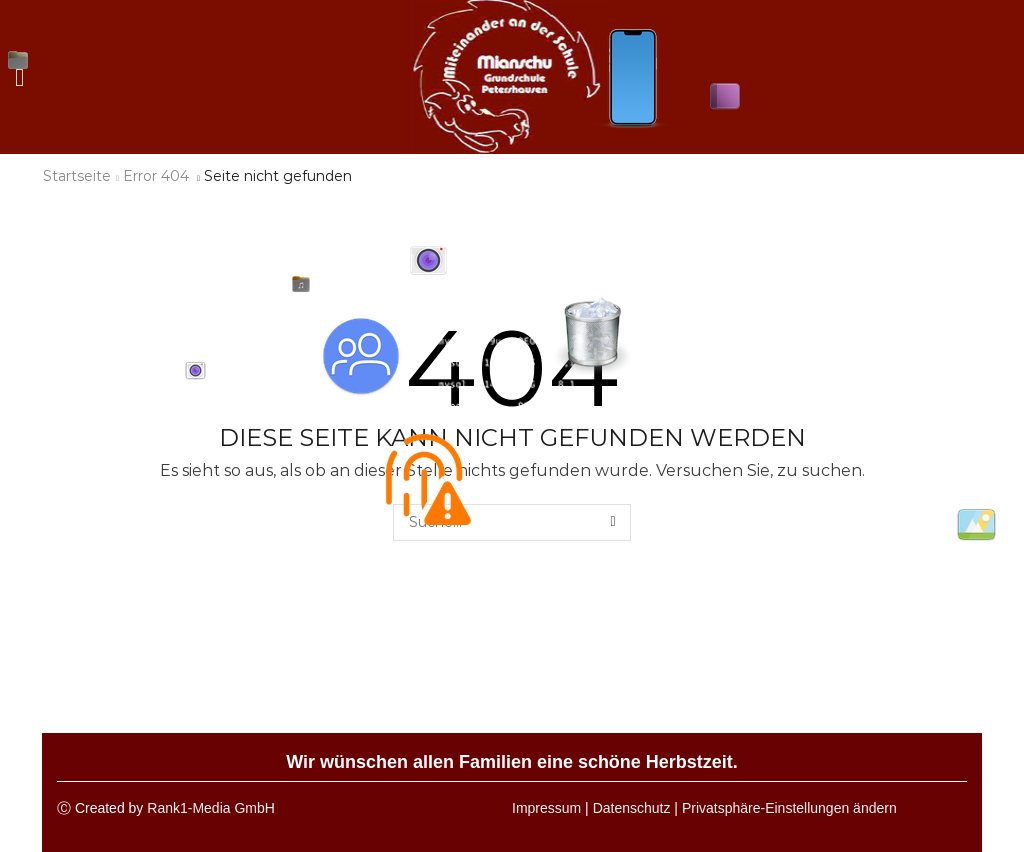 This screenshot has height=852, width=1024. Describe the element at coordinates (195, 370) in the screenshot. I see `open webcamoid camera application` at that location.